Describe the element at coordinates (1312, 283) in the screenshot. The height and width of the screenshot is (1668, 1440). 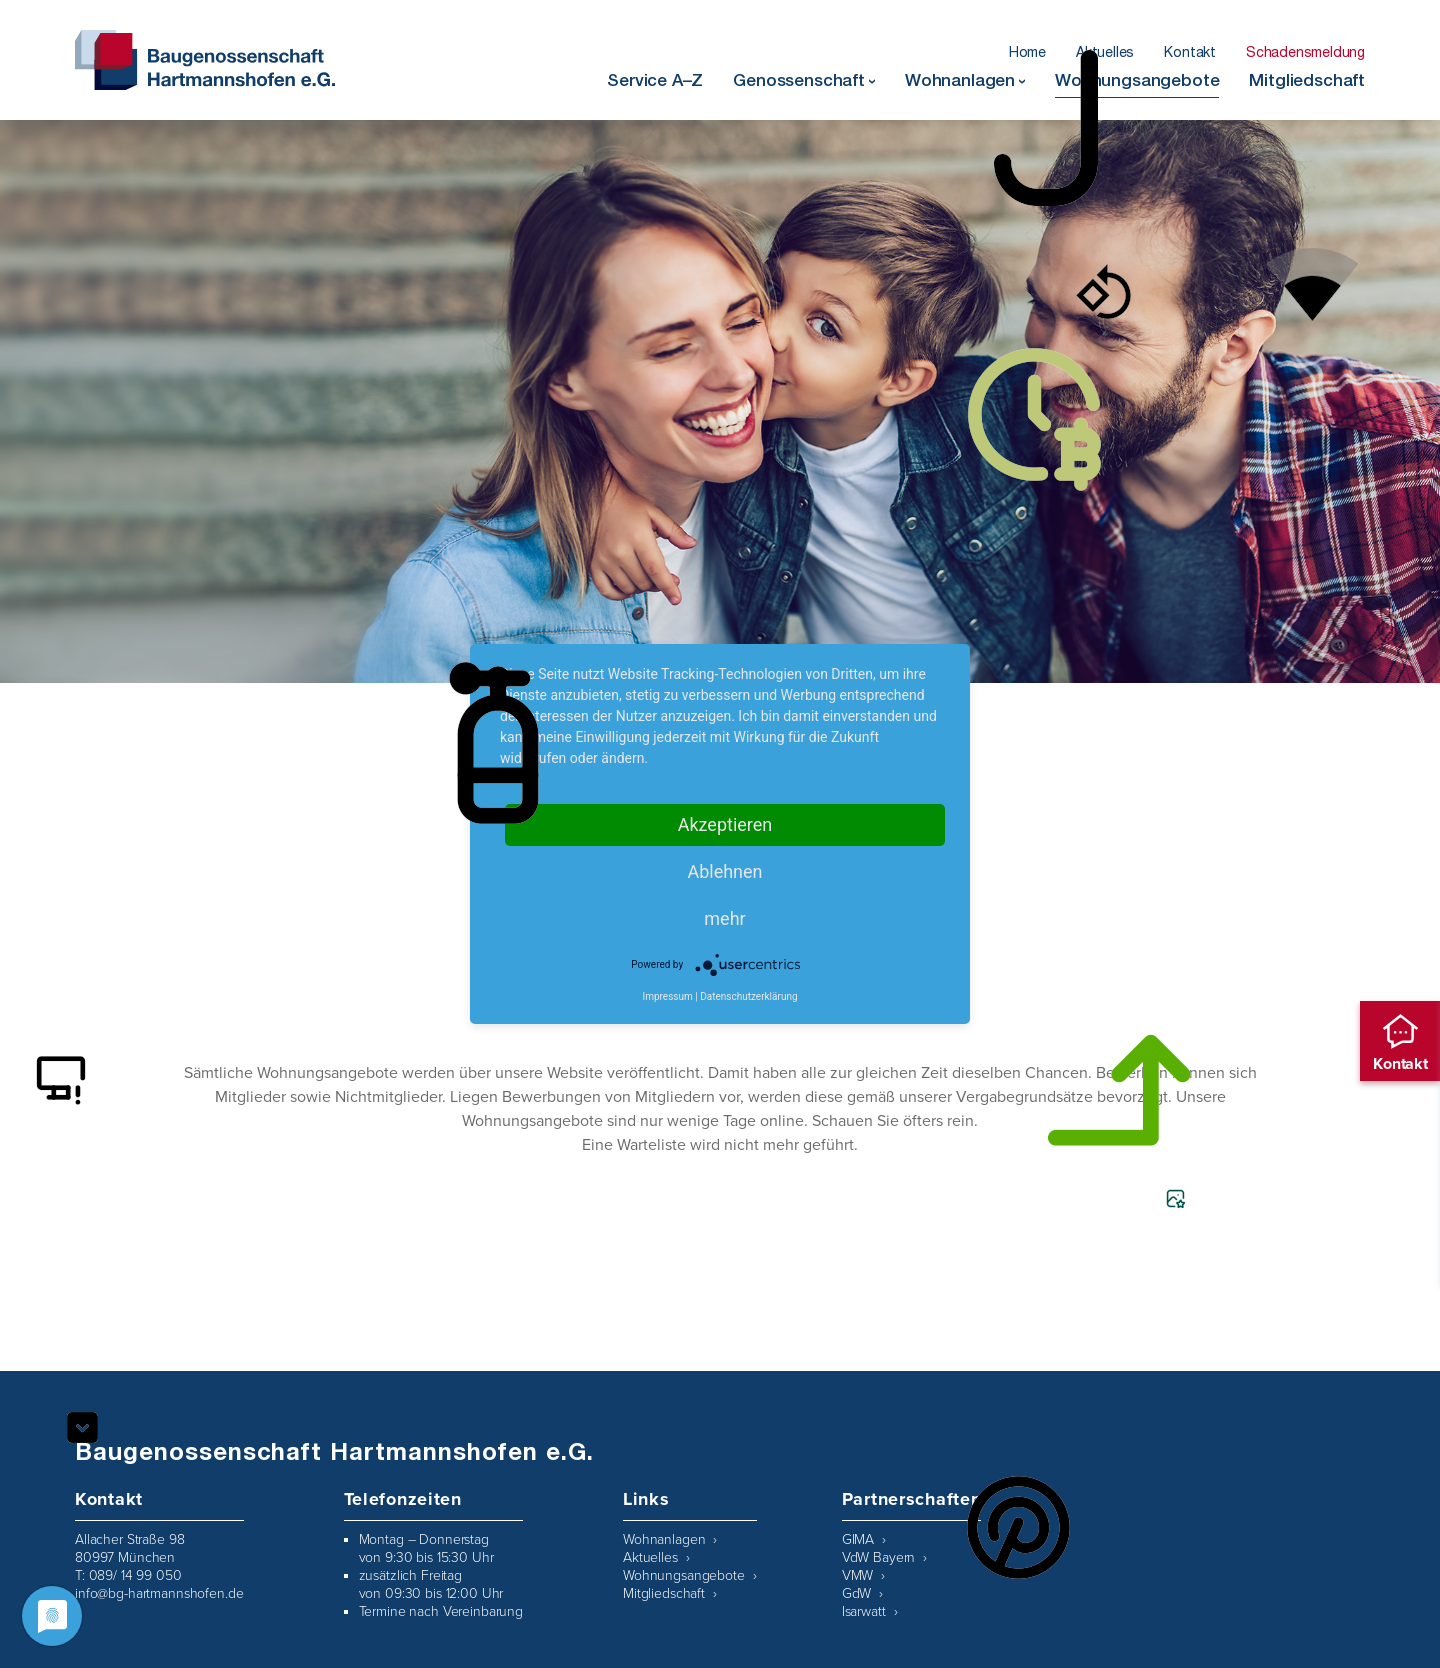
I see `indicates weak wifi signal strength` at that location.